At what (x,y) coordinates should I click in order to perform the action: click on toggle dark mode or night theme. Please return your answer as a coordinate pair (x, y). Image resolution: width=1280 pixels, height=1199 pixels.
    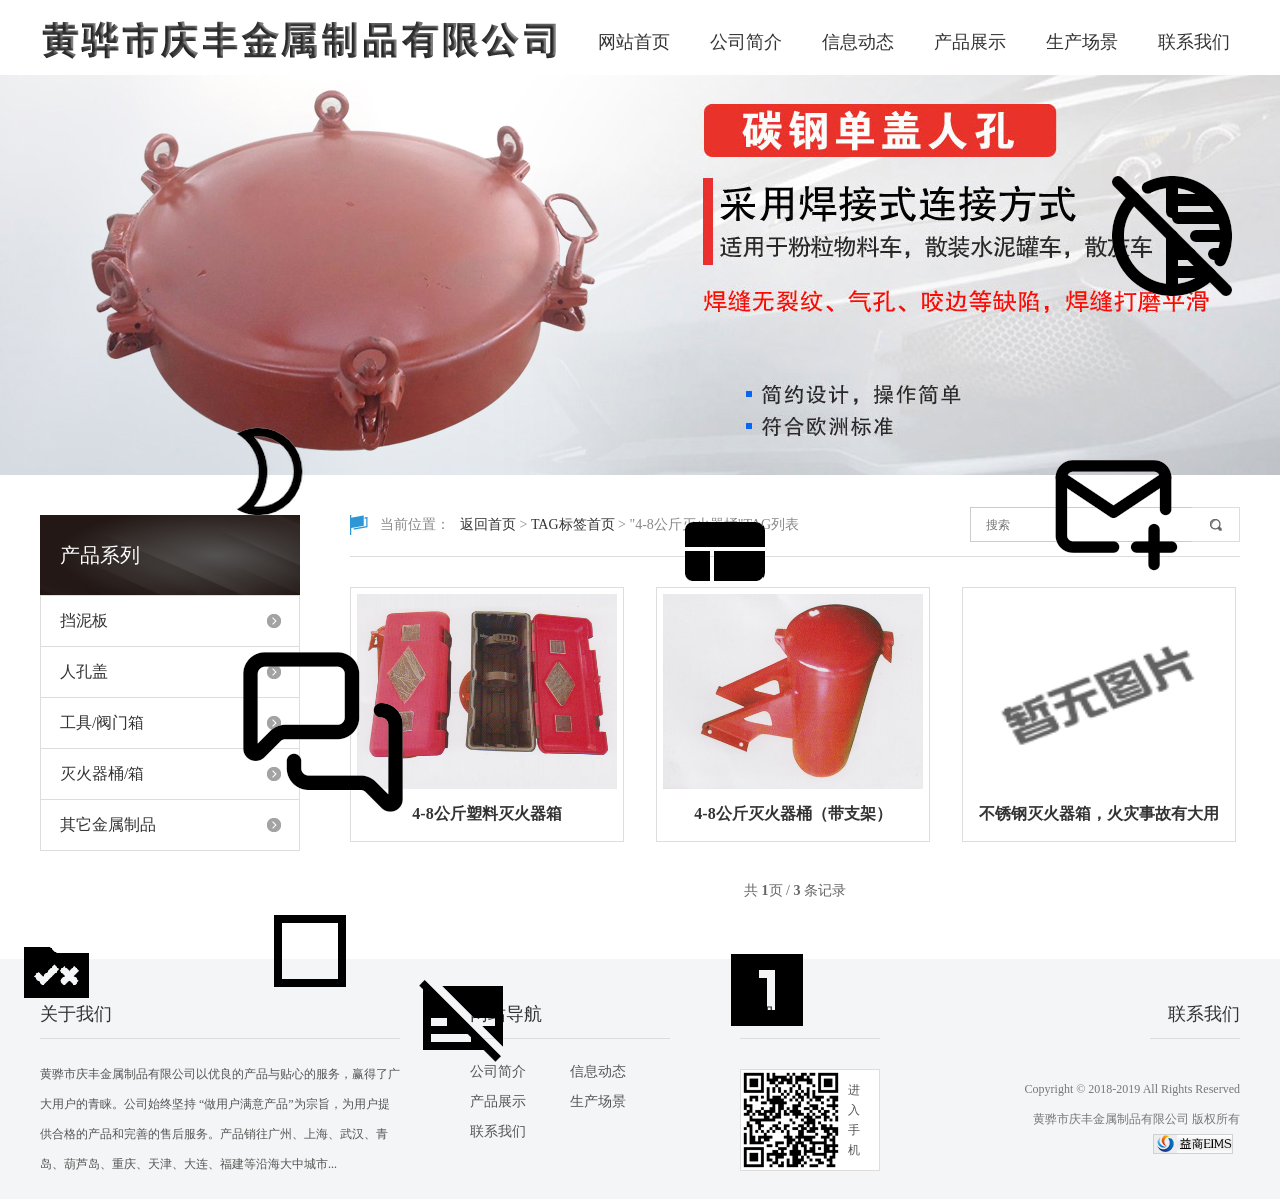
    Looking at the image, I should click on (267, 471).